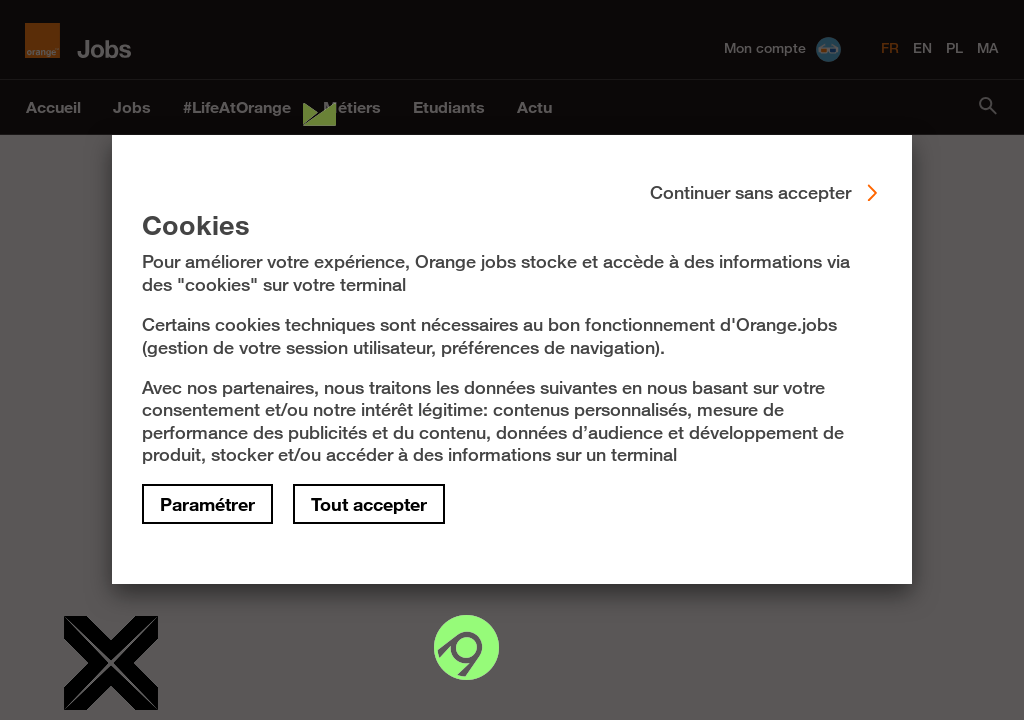 Image resolution: width=1024 pixels, height=720 pixels. What do you see at coordinates (466, 647) in the screenshot?
I see `visit AppVeyor CI/CD platform` at bounding box center [466, 647].